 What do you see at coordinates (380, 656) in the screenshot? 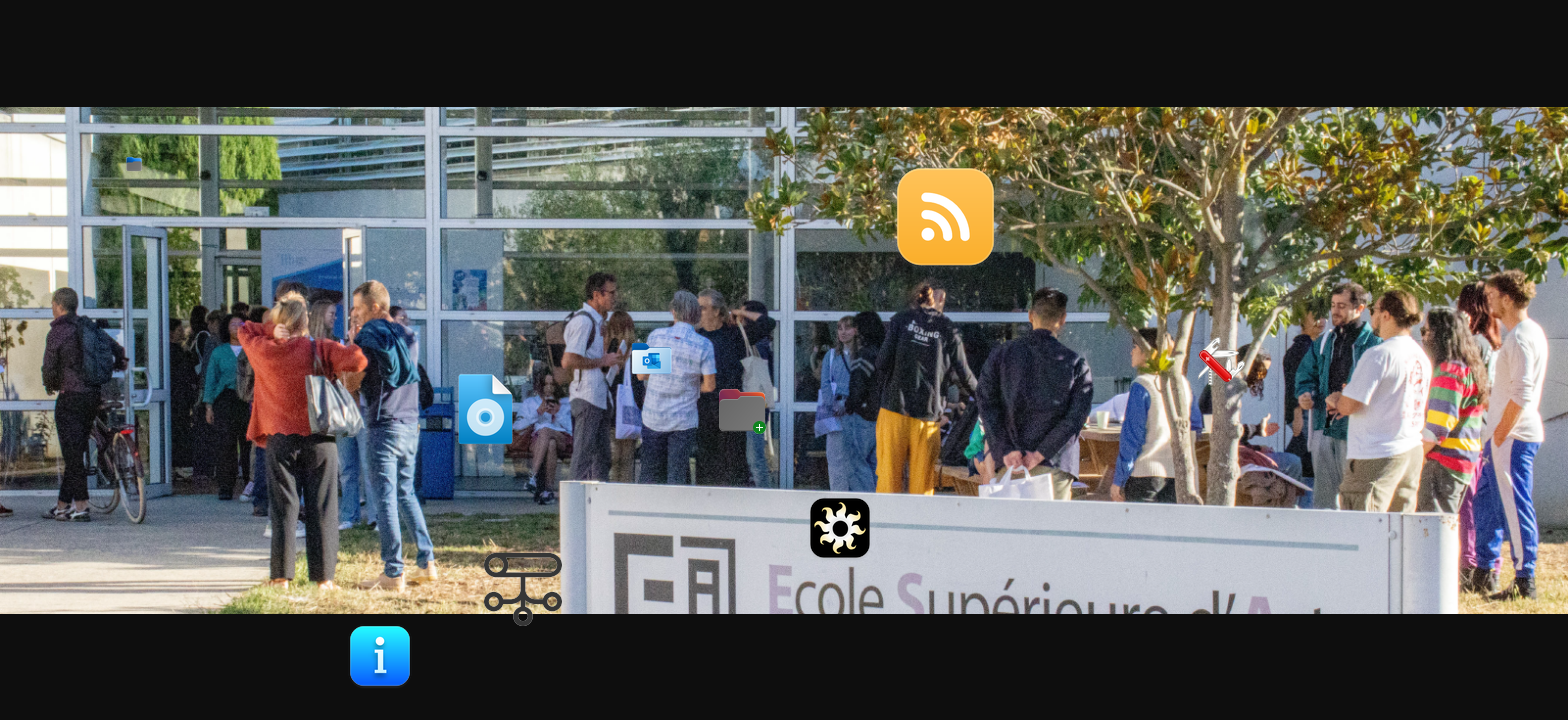
I see `open ibus input method settings` at bounding box center [380, 656].